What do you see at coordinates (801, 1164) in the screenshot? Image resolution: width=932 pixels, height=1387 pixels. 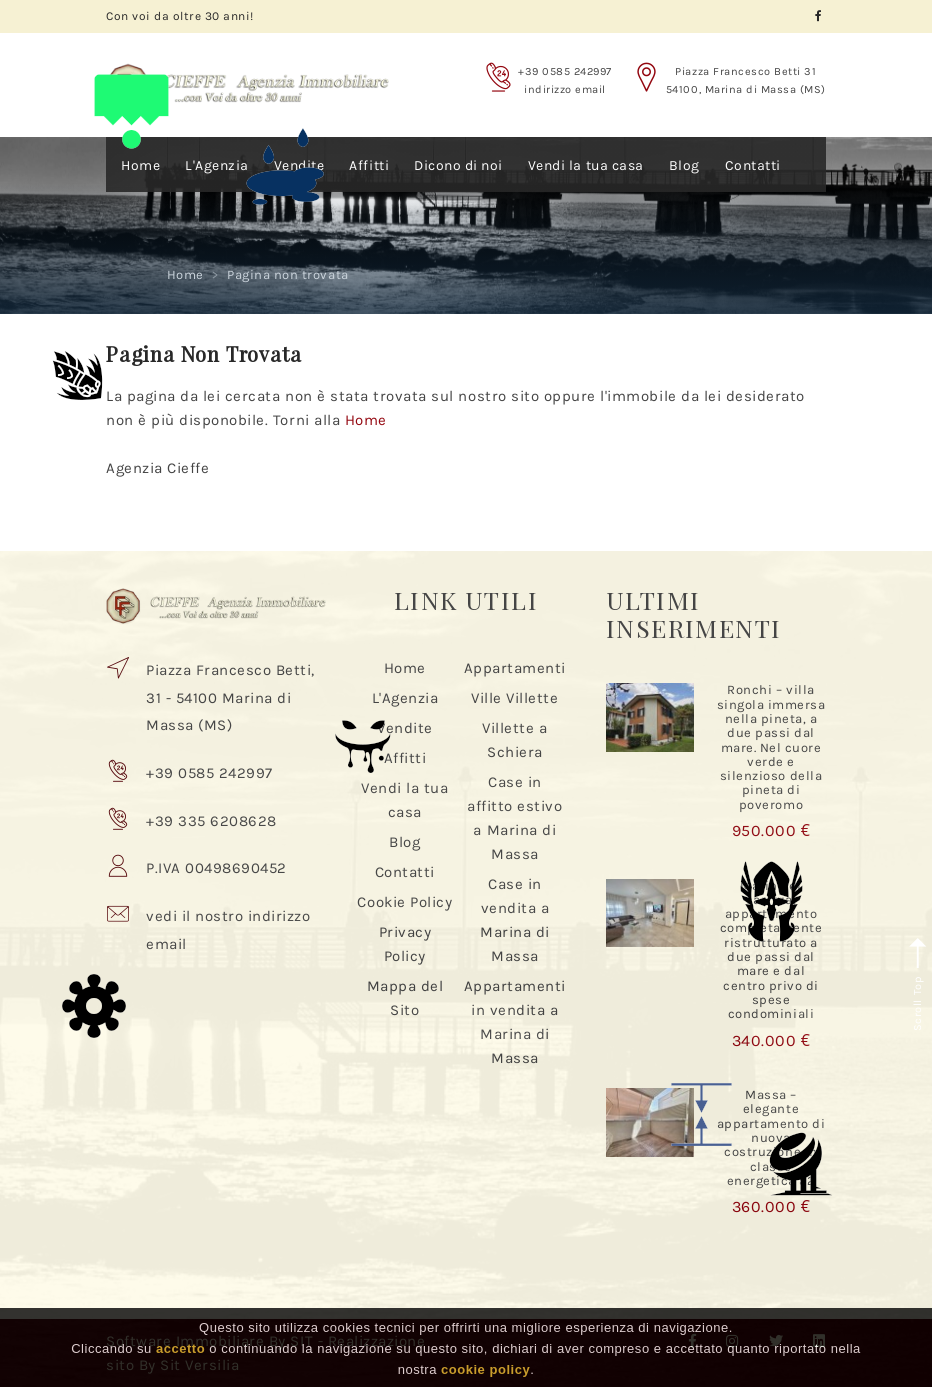 I see `satellite dish or radar antenna icon` at bounding box center [801, 1164].